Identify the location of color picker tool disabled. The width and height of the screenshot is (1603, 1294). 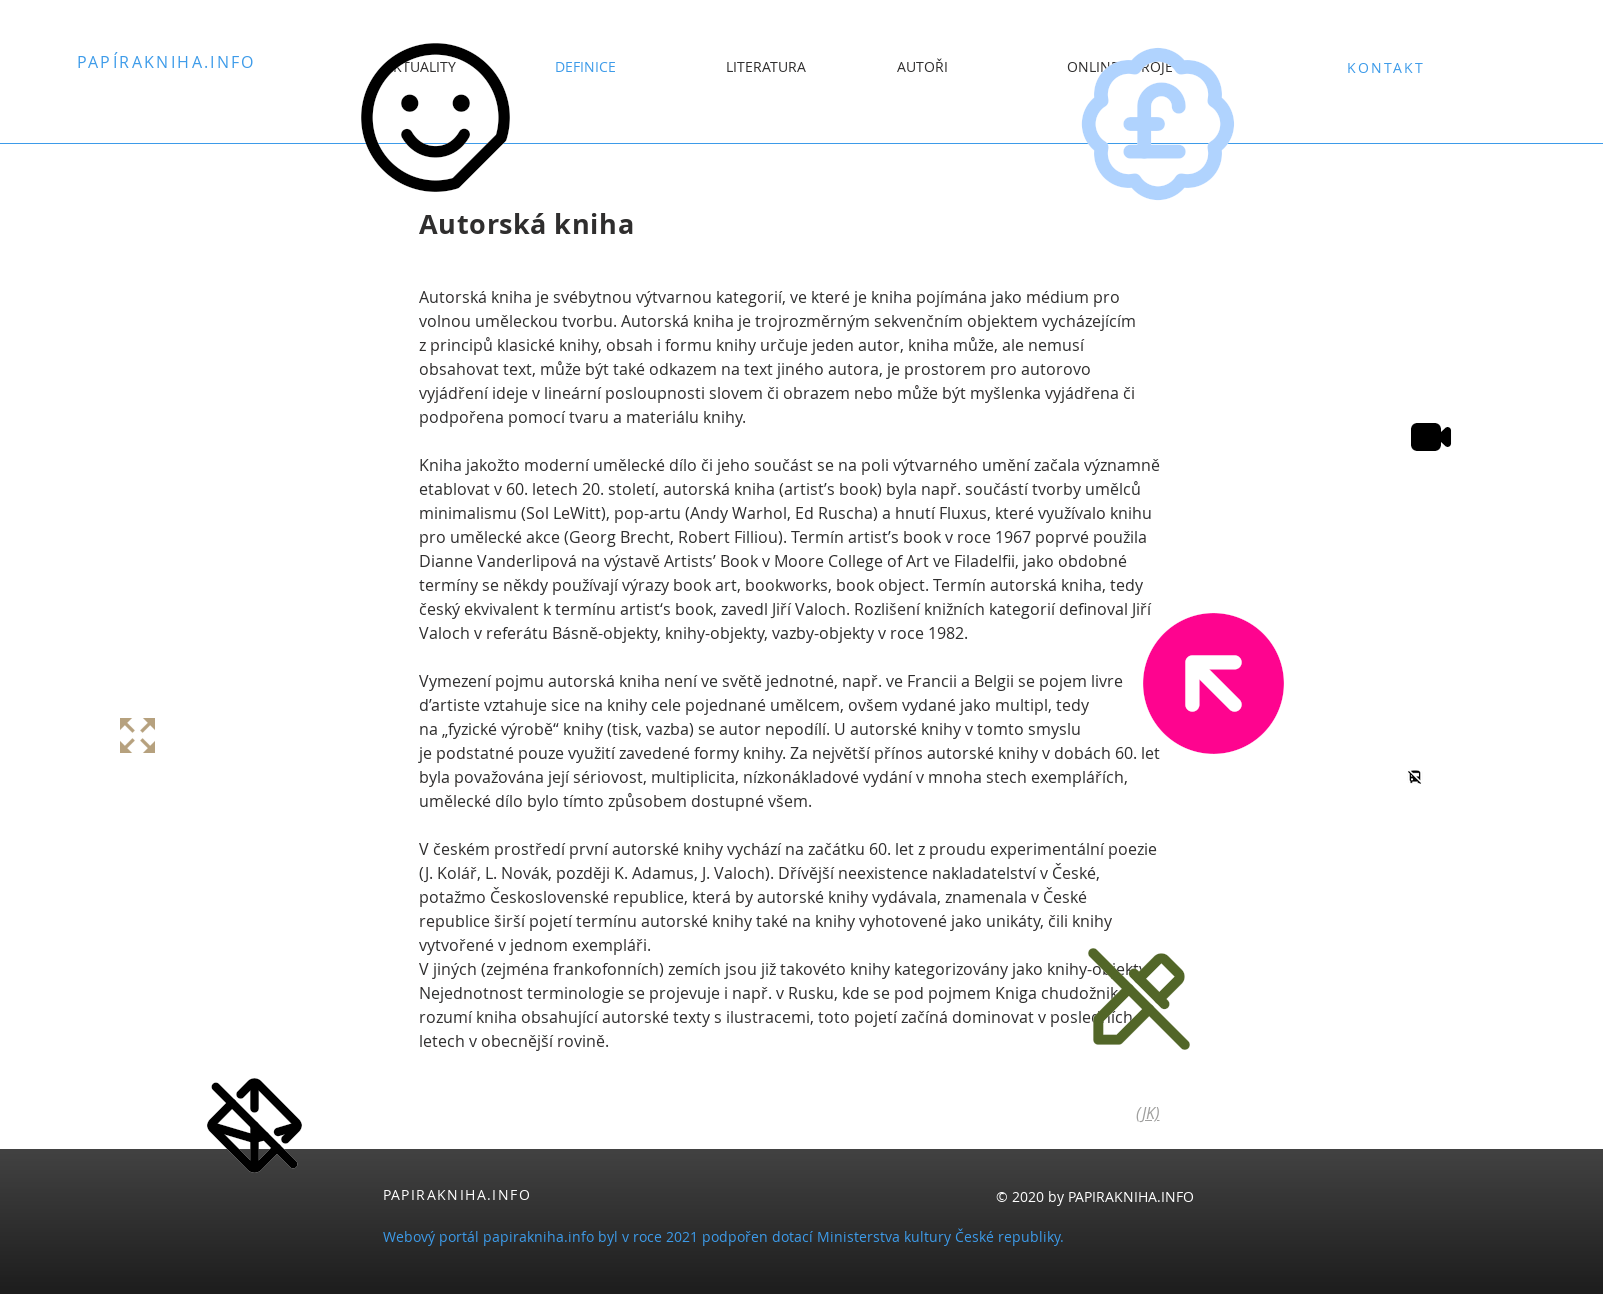
(1139, 999).